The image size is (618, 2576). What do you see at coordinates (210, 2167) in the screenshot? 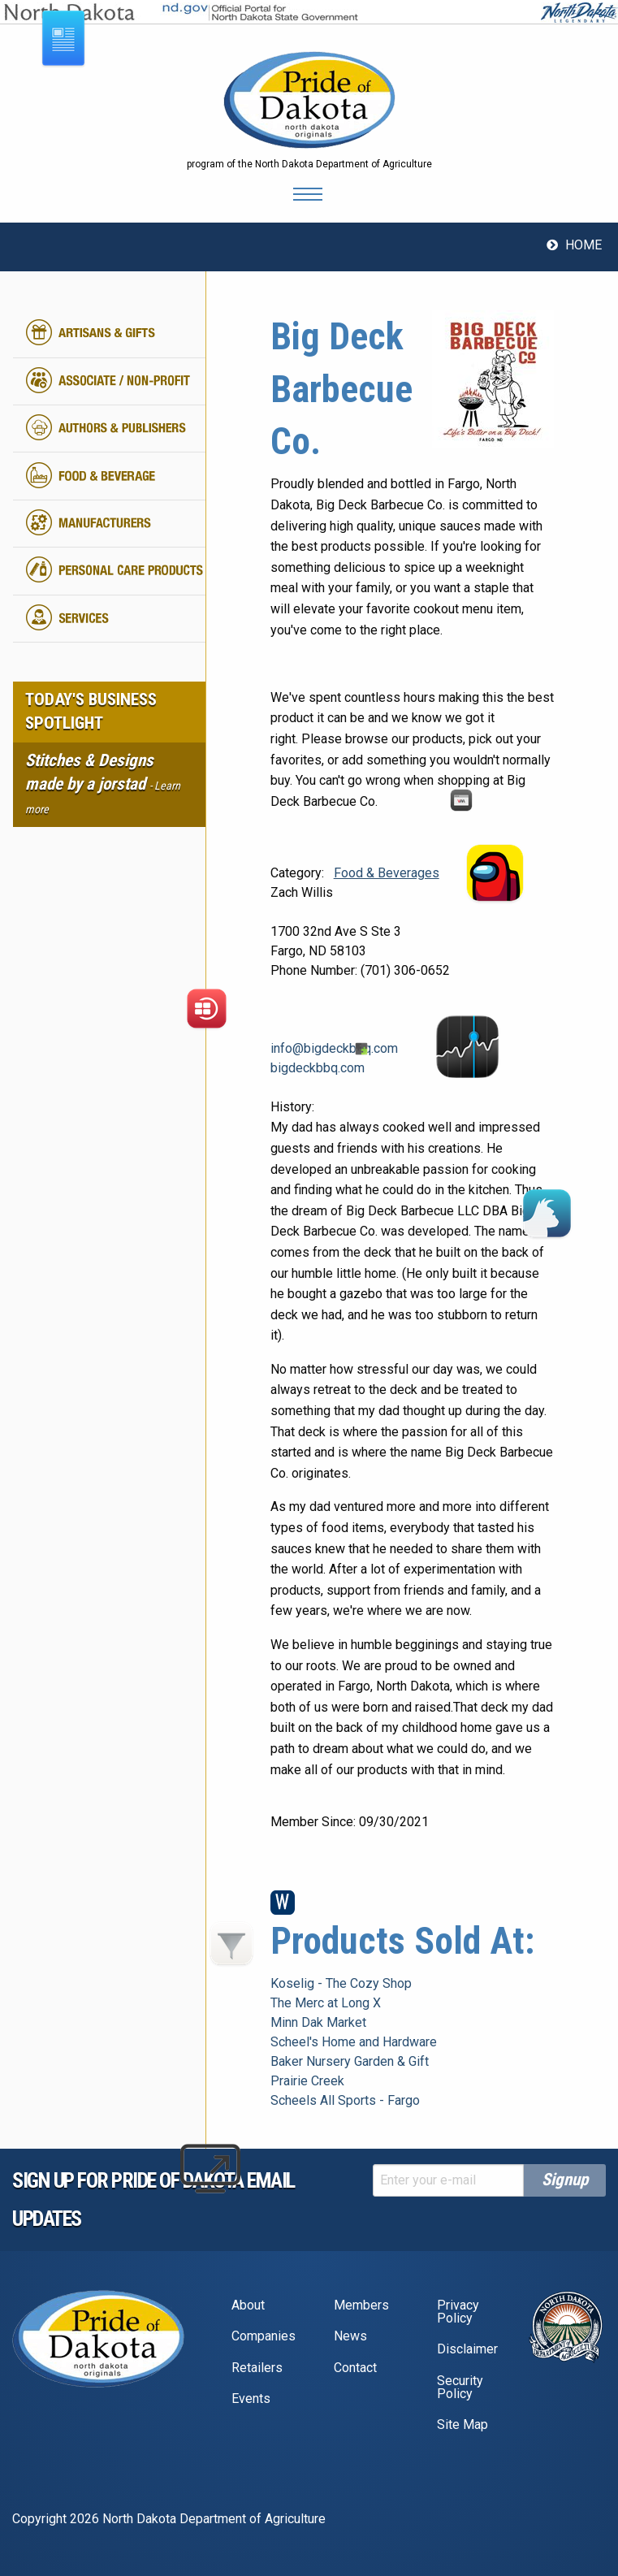
I see `access desktop sharing settings` at bounding box center [210, 2167].